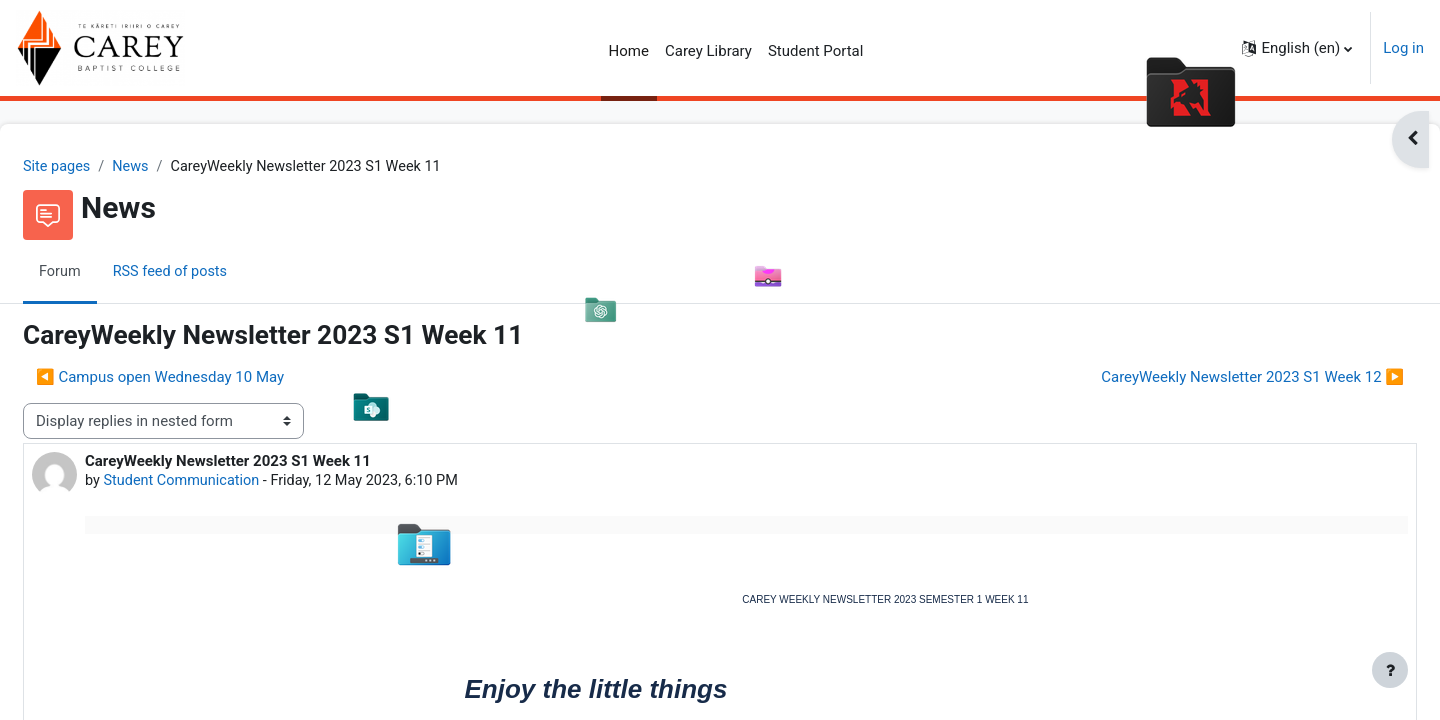 The height and width of the screenshot is (720, 1440). Describe the element at coordinates (371, 408) in the screenshot. I see `open microsoft sharepoint folder` at that location.